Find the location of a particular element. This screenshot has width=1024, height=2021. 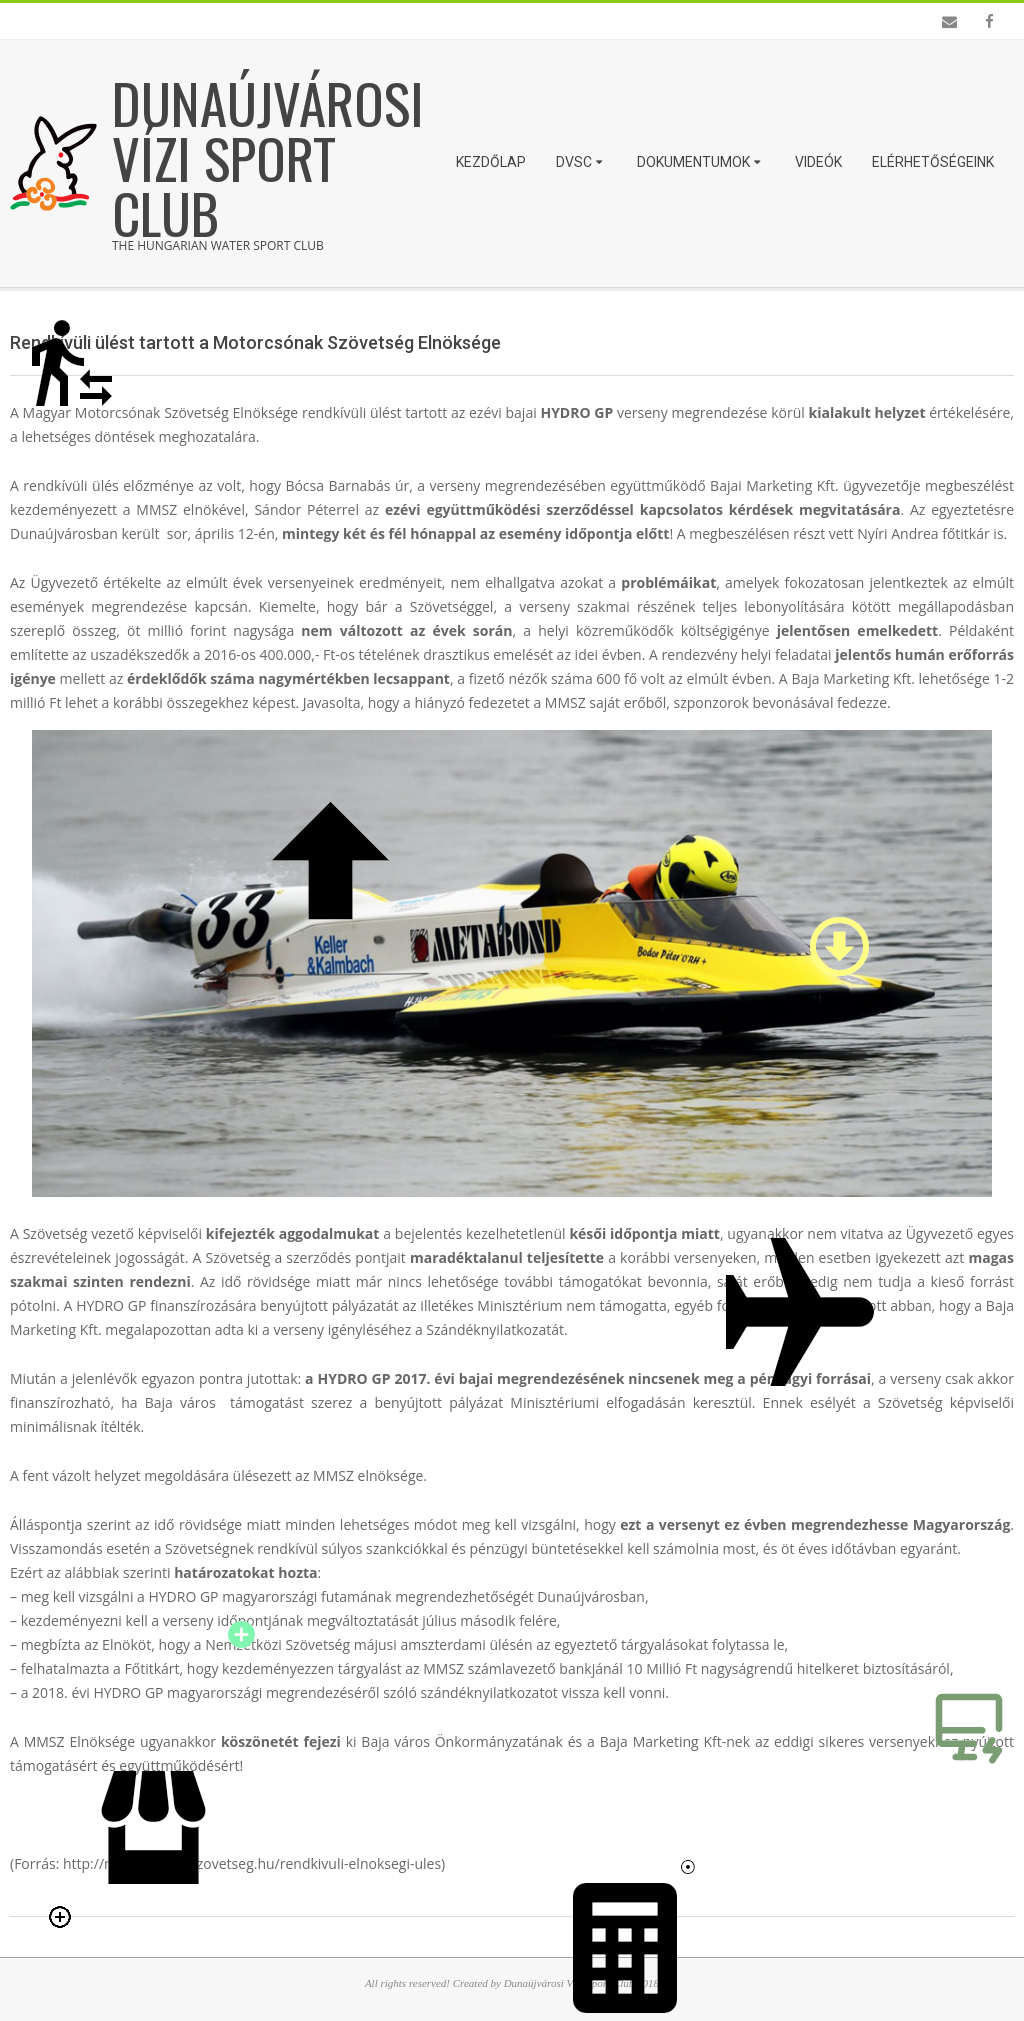

start recording audio or video is located at coordinates (688, 1867).